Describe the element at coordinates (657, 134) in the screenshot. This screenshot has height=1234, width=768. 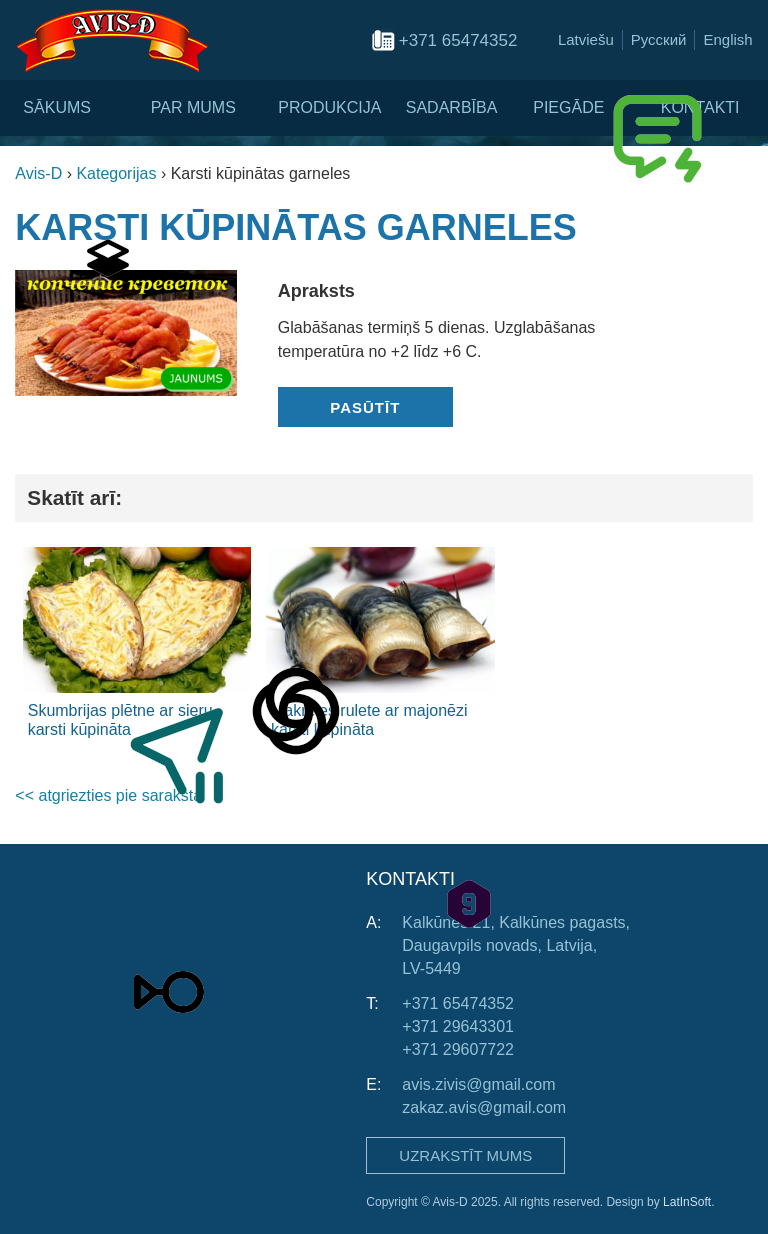
I see `send a quick reply or instant message` at that location.